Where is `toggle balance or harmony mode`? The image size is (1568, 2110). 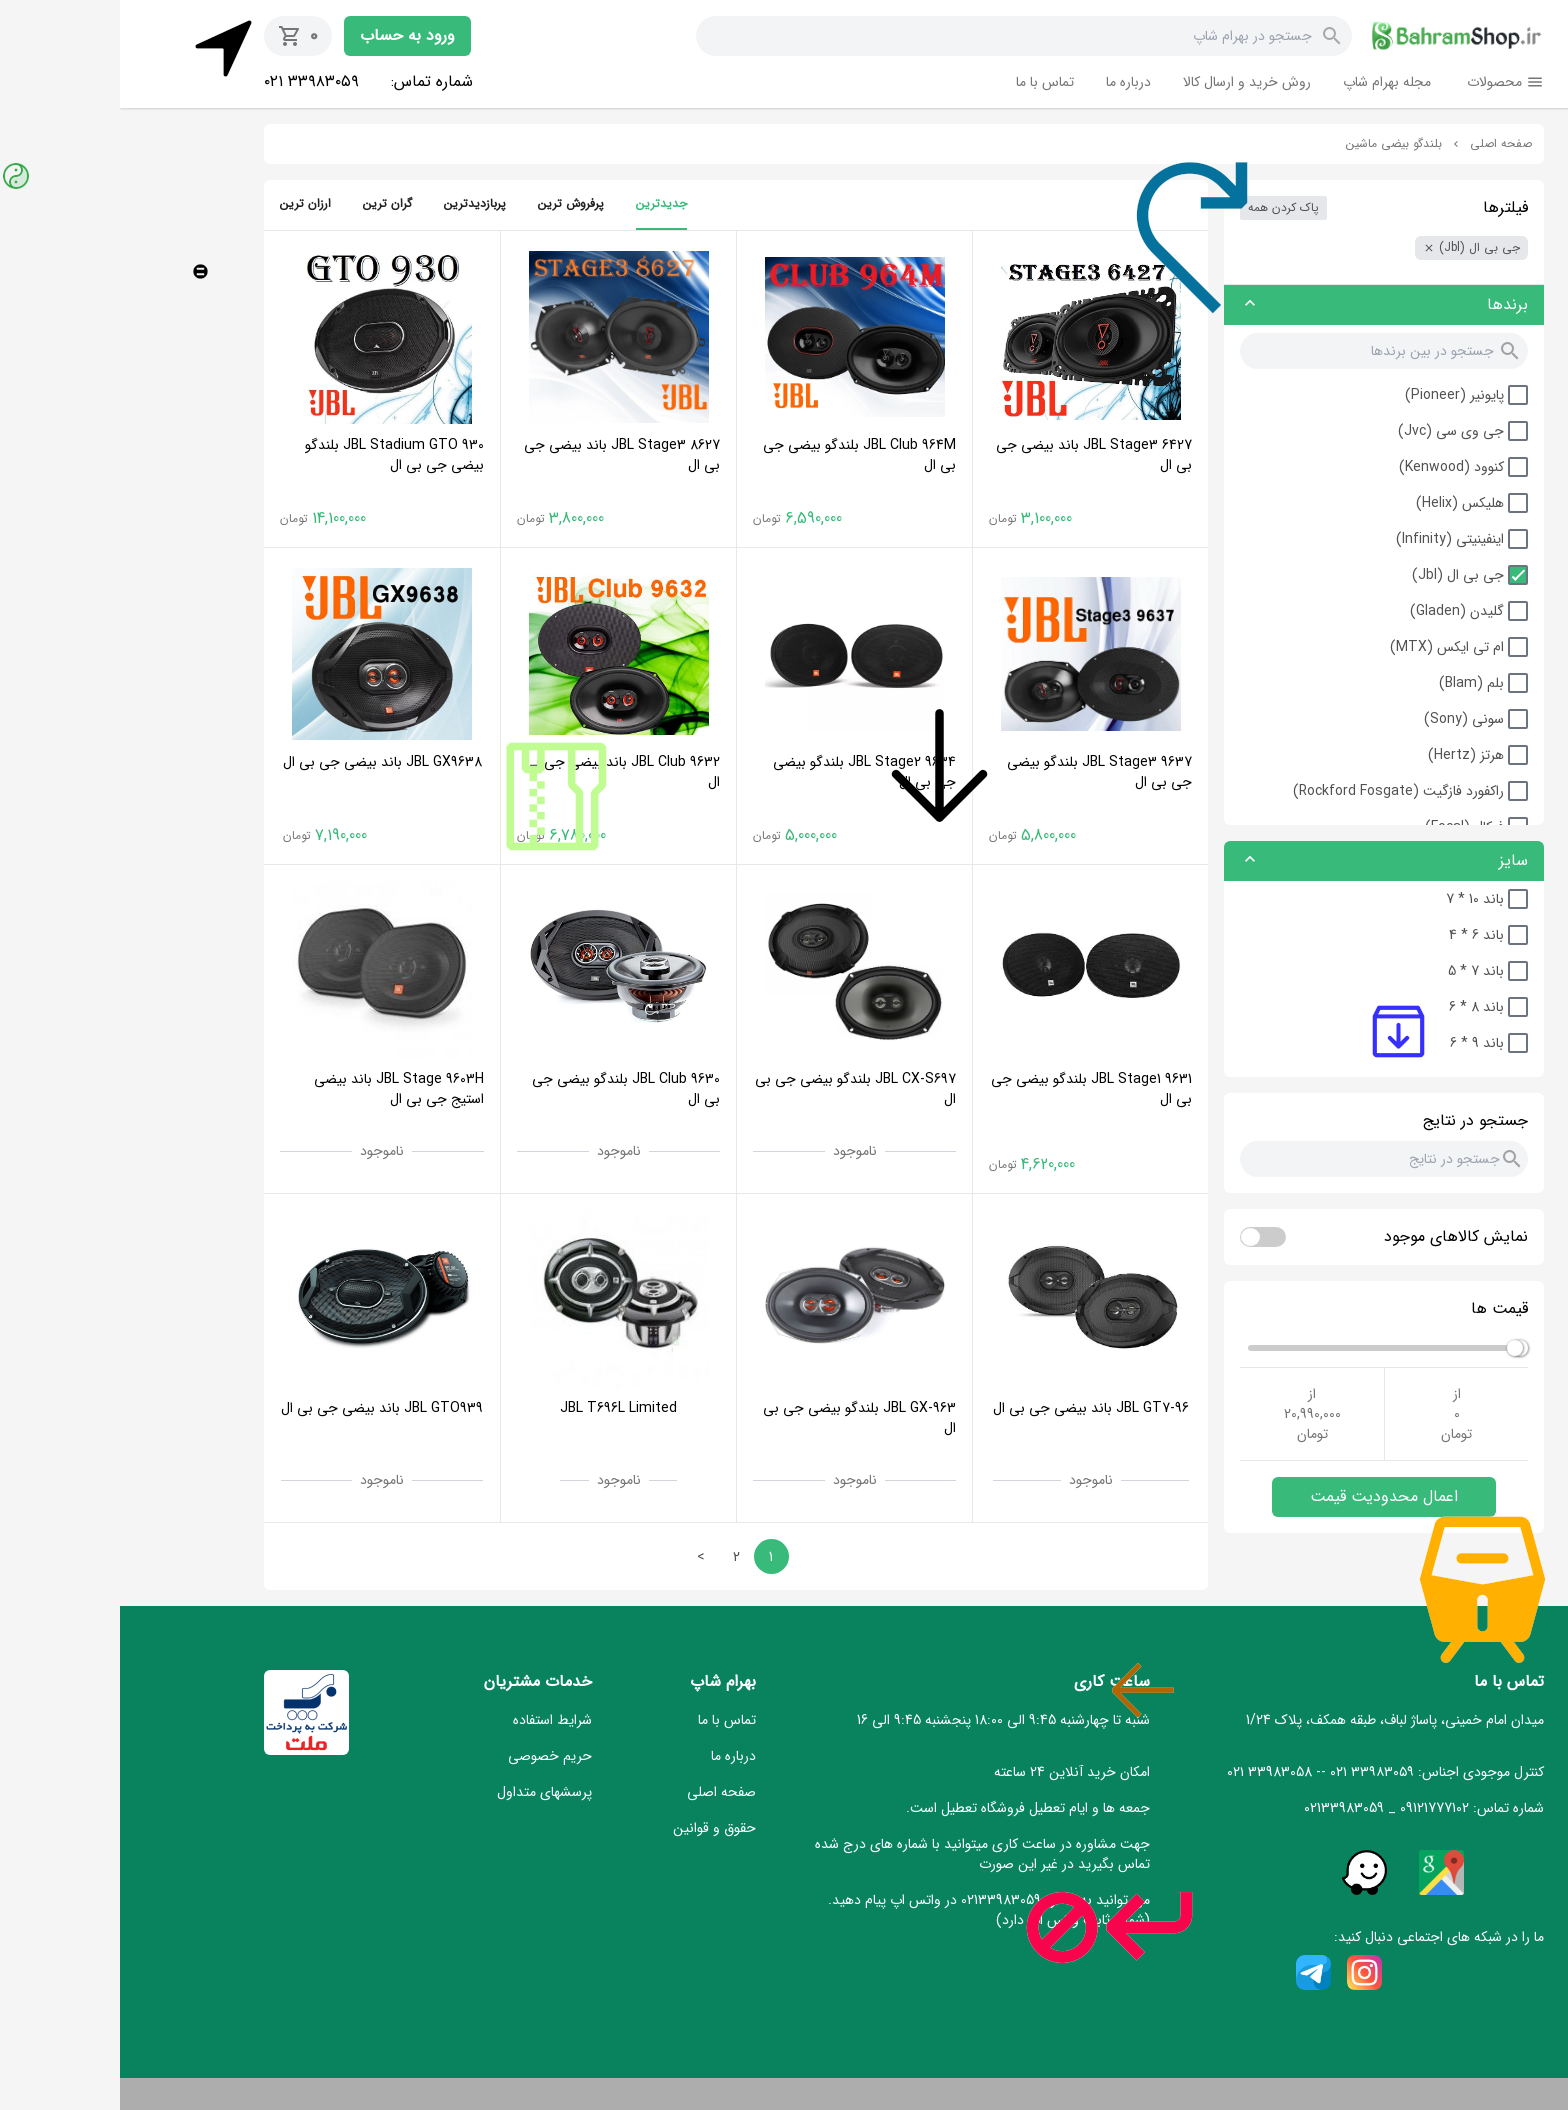 toggle balance or harmony mode is located at coordinates (16, 176).